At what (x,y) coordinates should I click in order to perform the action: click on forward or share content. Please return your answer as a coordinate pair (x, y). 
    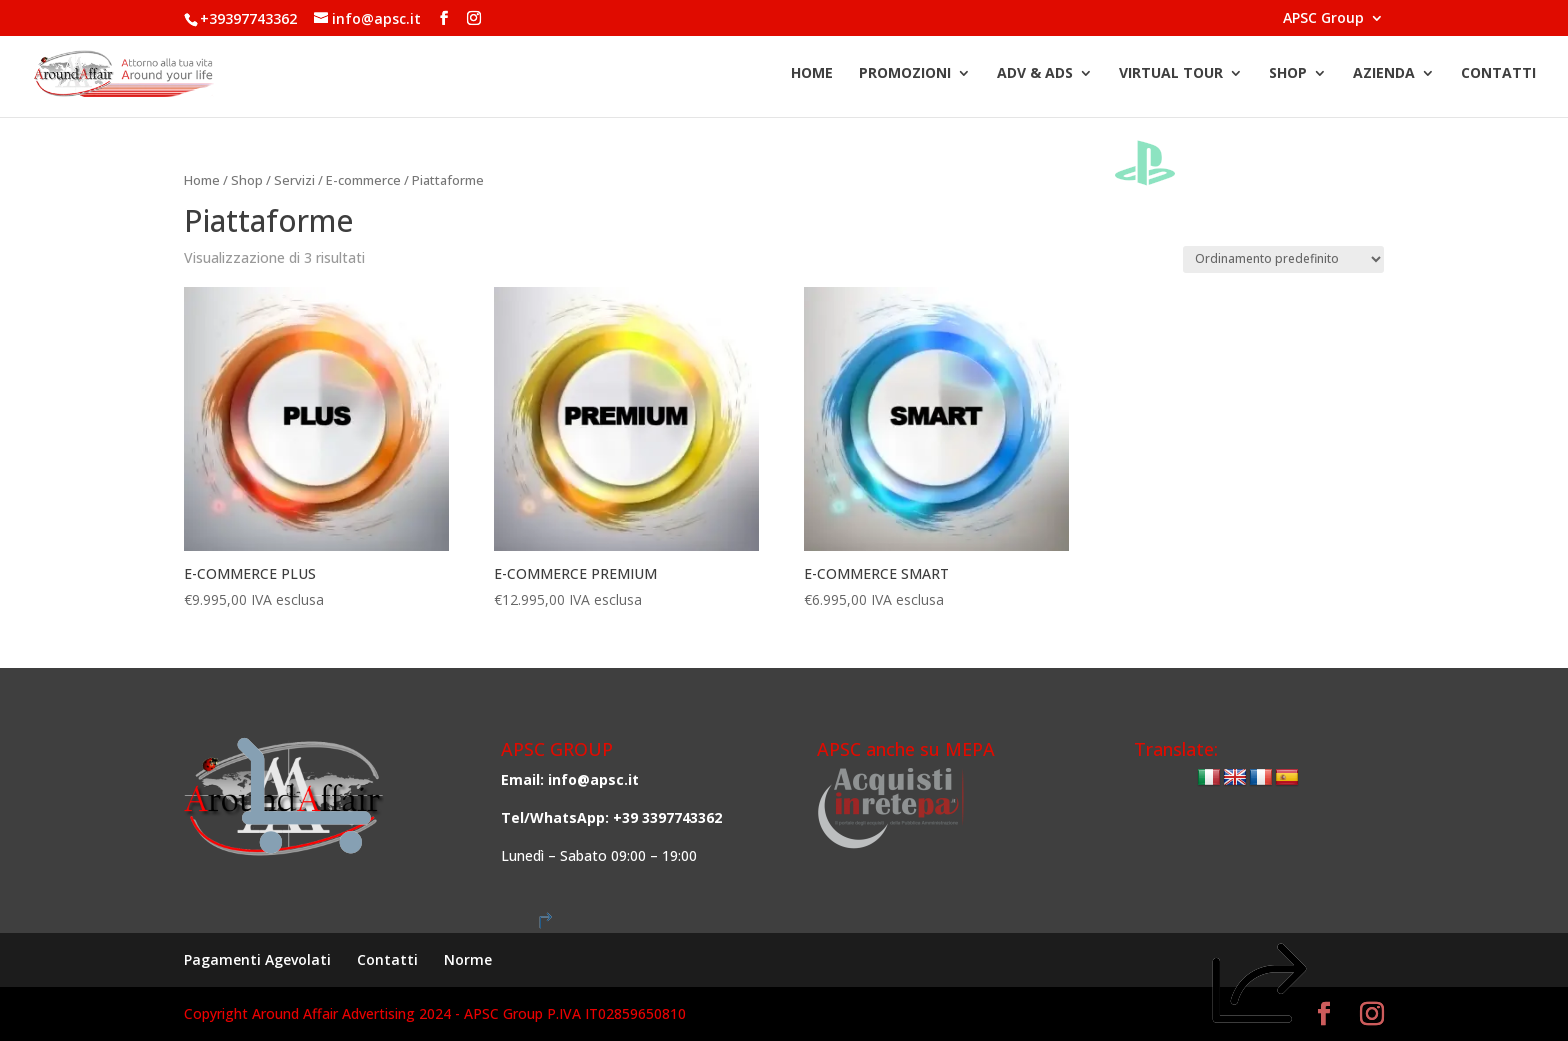
    Looking at the image, I should click on (544, 920).